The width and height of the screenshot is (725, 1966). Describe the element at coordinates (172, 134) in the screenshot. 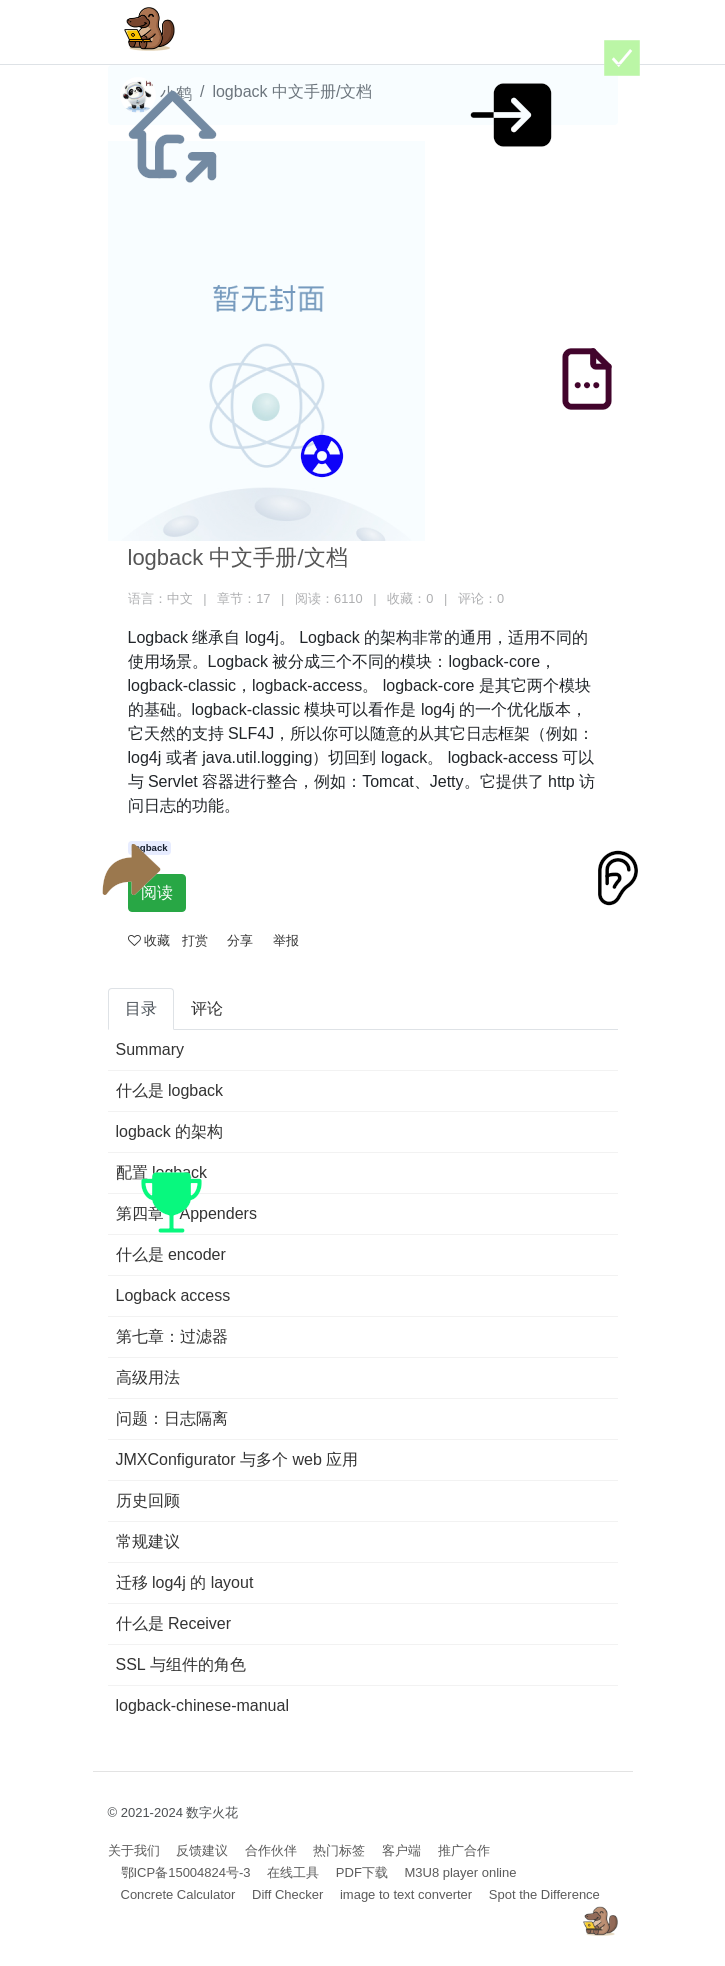

I see `share a home or property listing` at that location.